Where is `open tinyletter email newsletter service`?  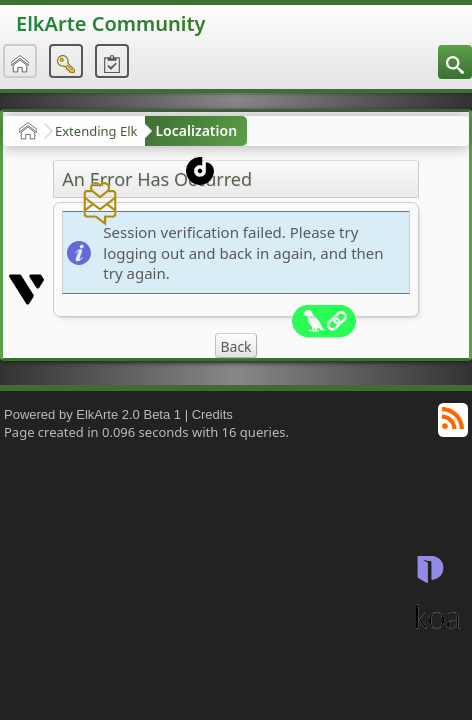 open tinyletter email newsletter service is located at coordinates (100, 204).